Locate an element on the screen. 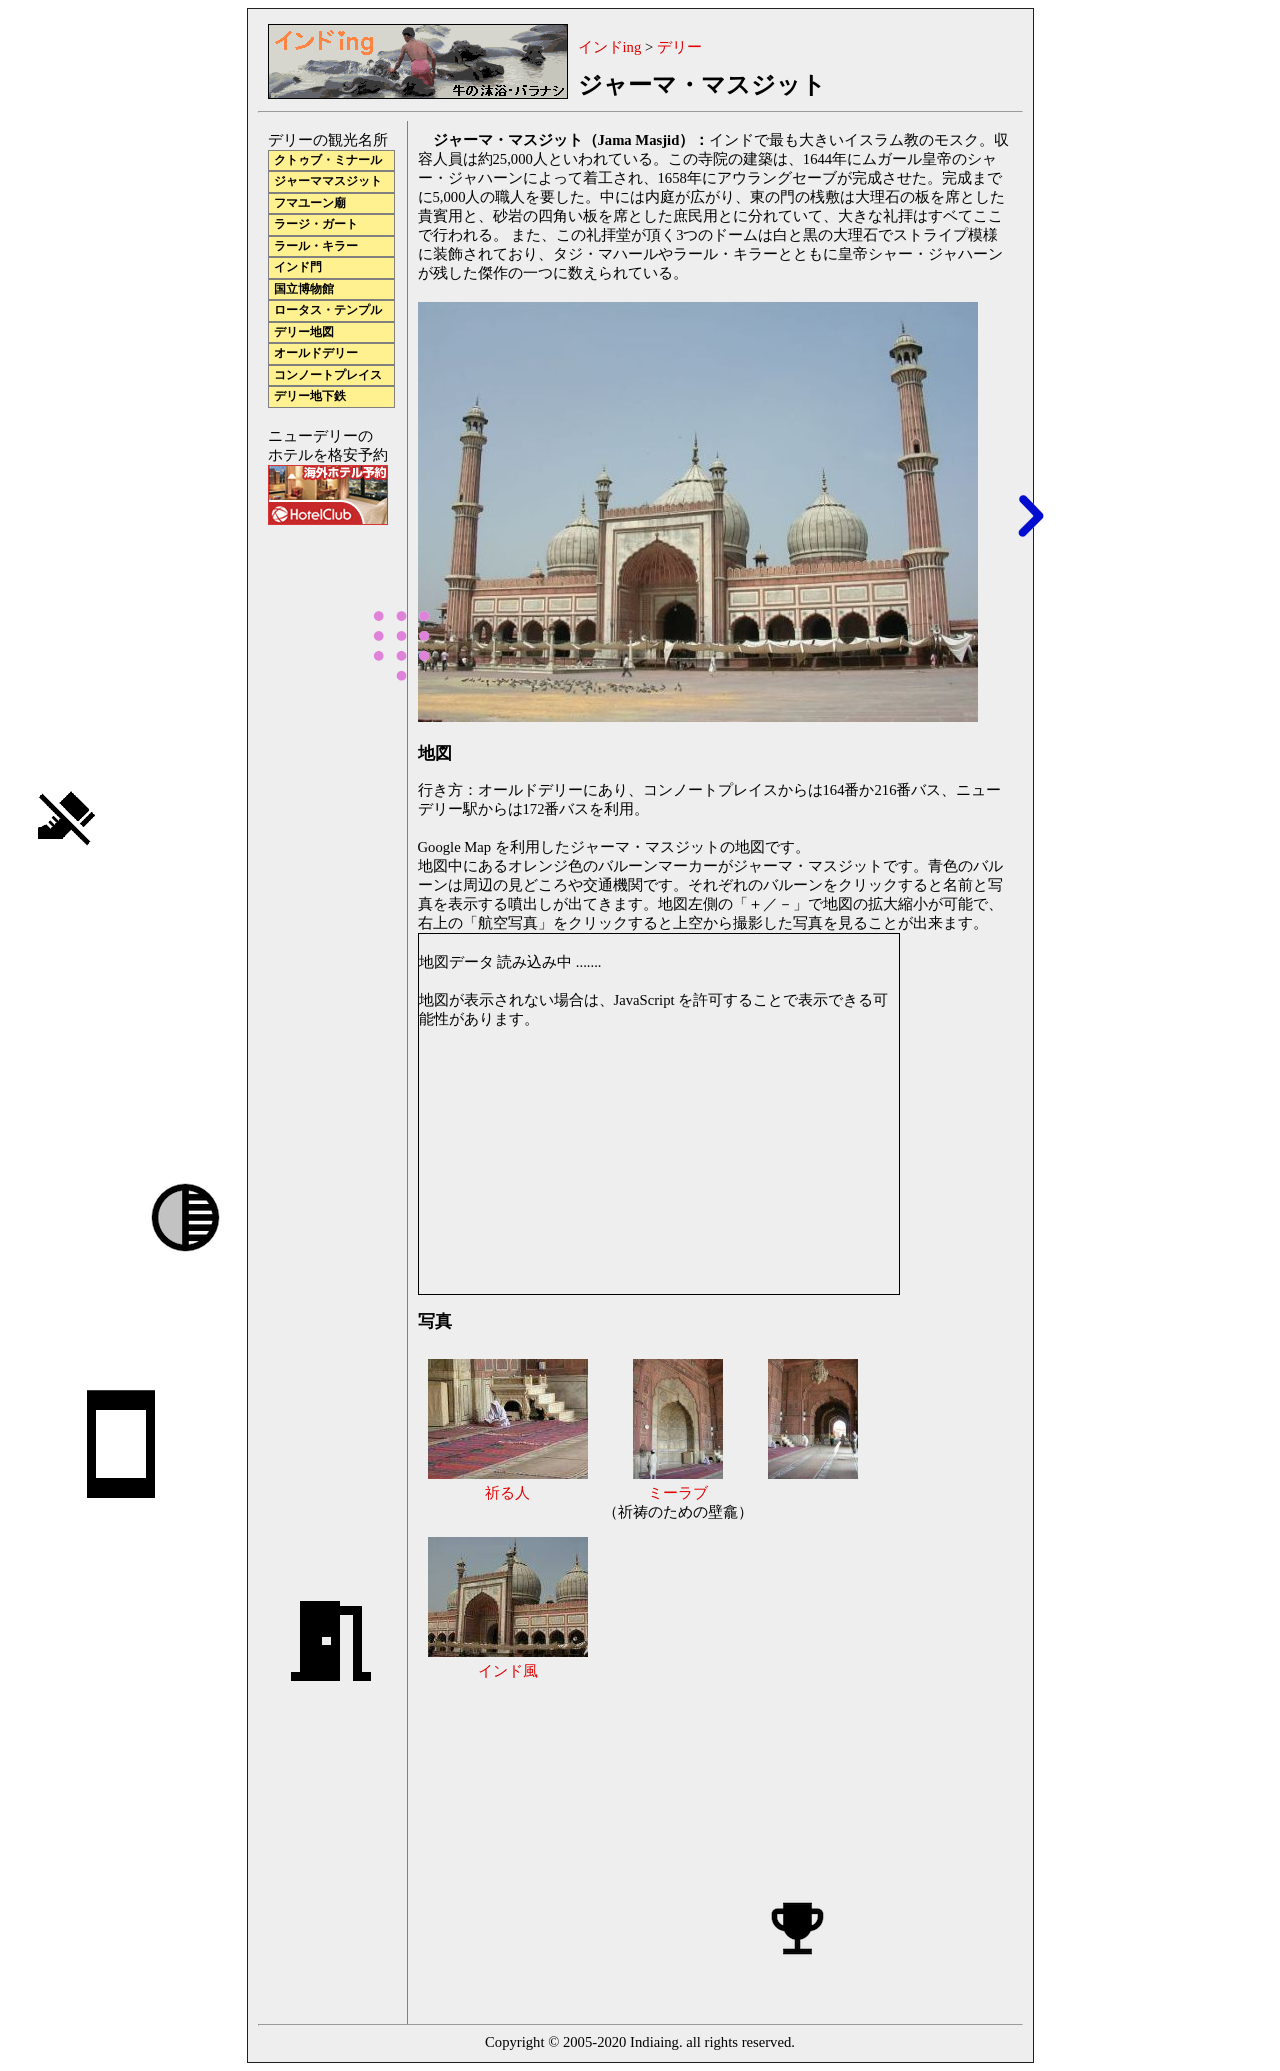 The height and width of the screenshot is (2071, 1280). view achievements or awards is located at coordinates (797, 1928).